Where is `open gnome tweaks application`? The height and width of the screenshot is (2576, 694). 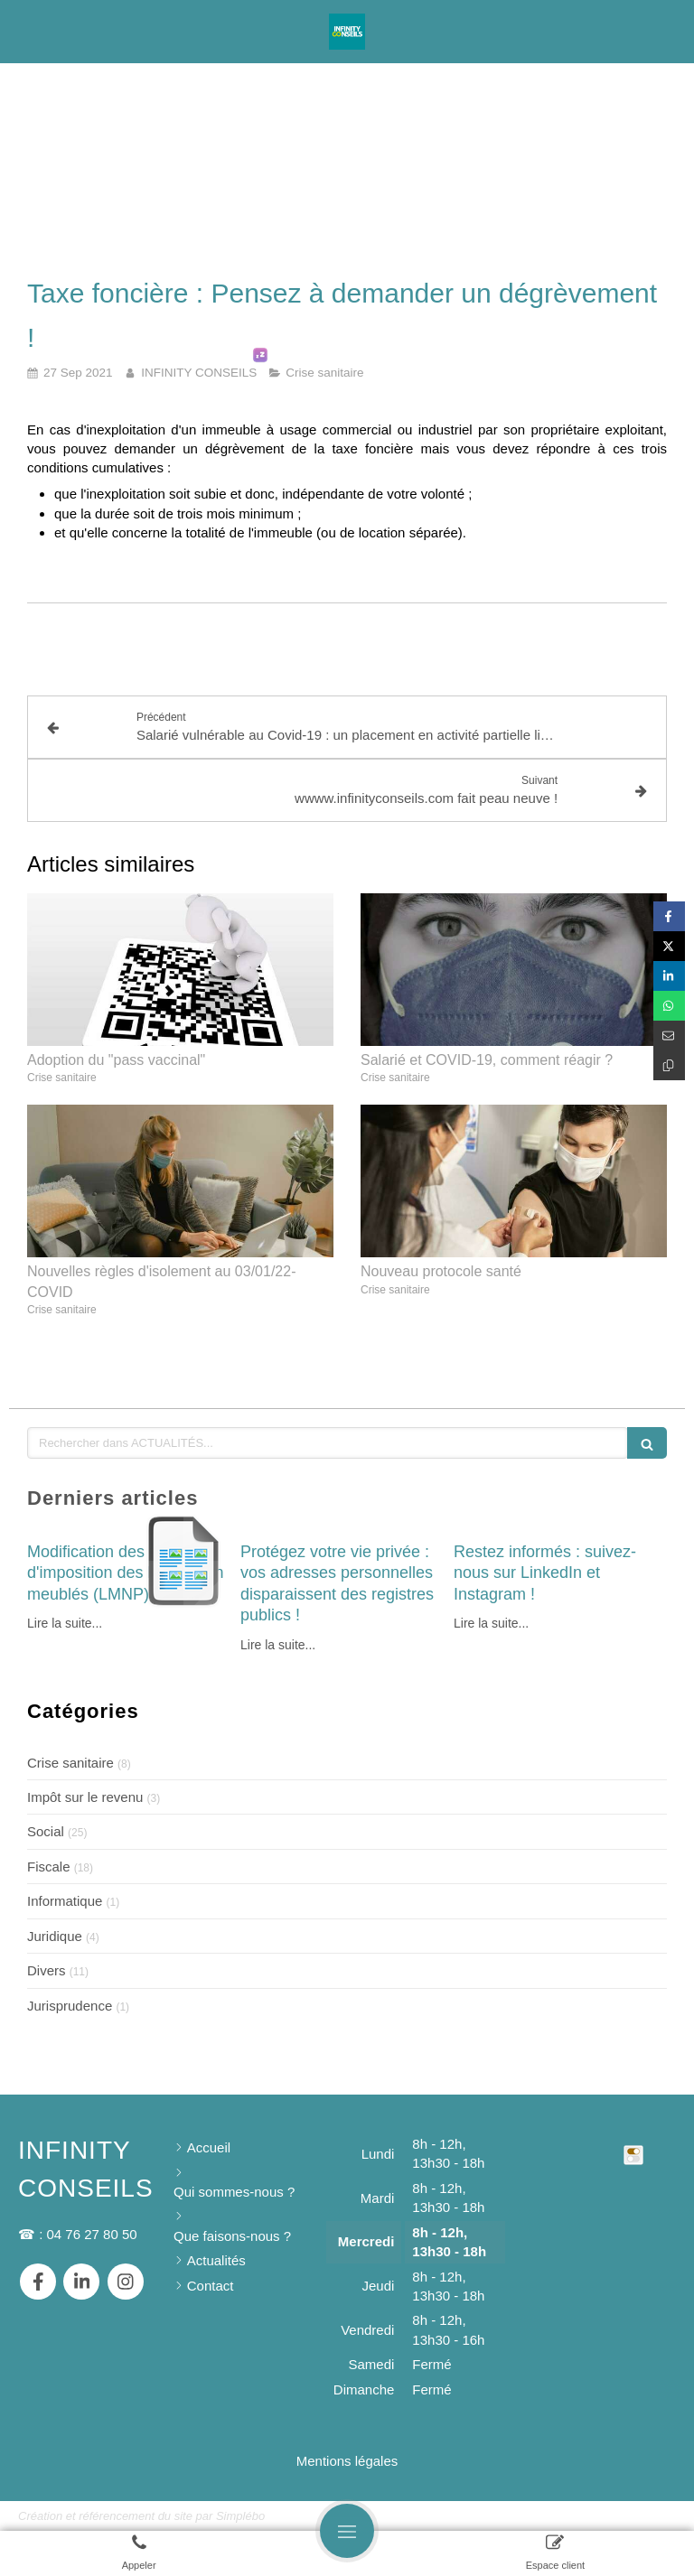 open gnome tweaks application is located at coordinates (633, 2155).